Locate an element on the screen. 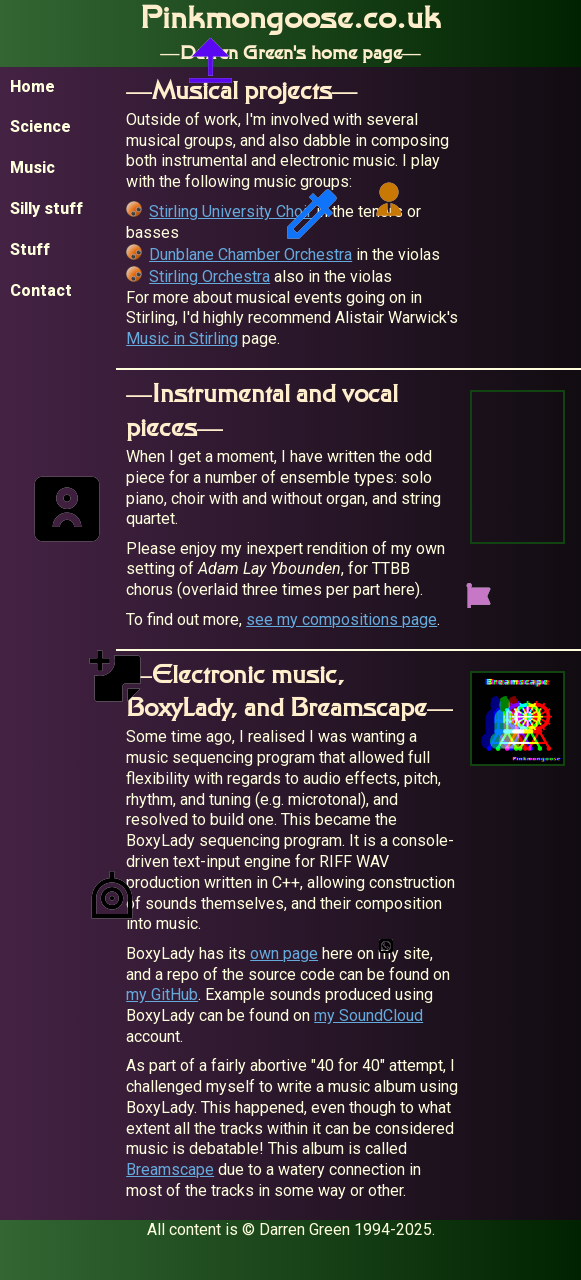 Image resolution: width=581 pixels, height=1280 pixels. view your account profile is located at coordinates (67, 509).